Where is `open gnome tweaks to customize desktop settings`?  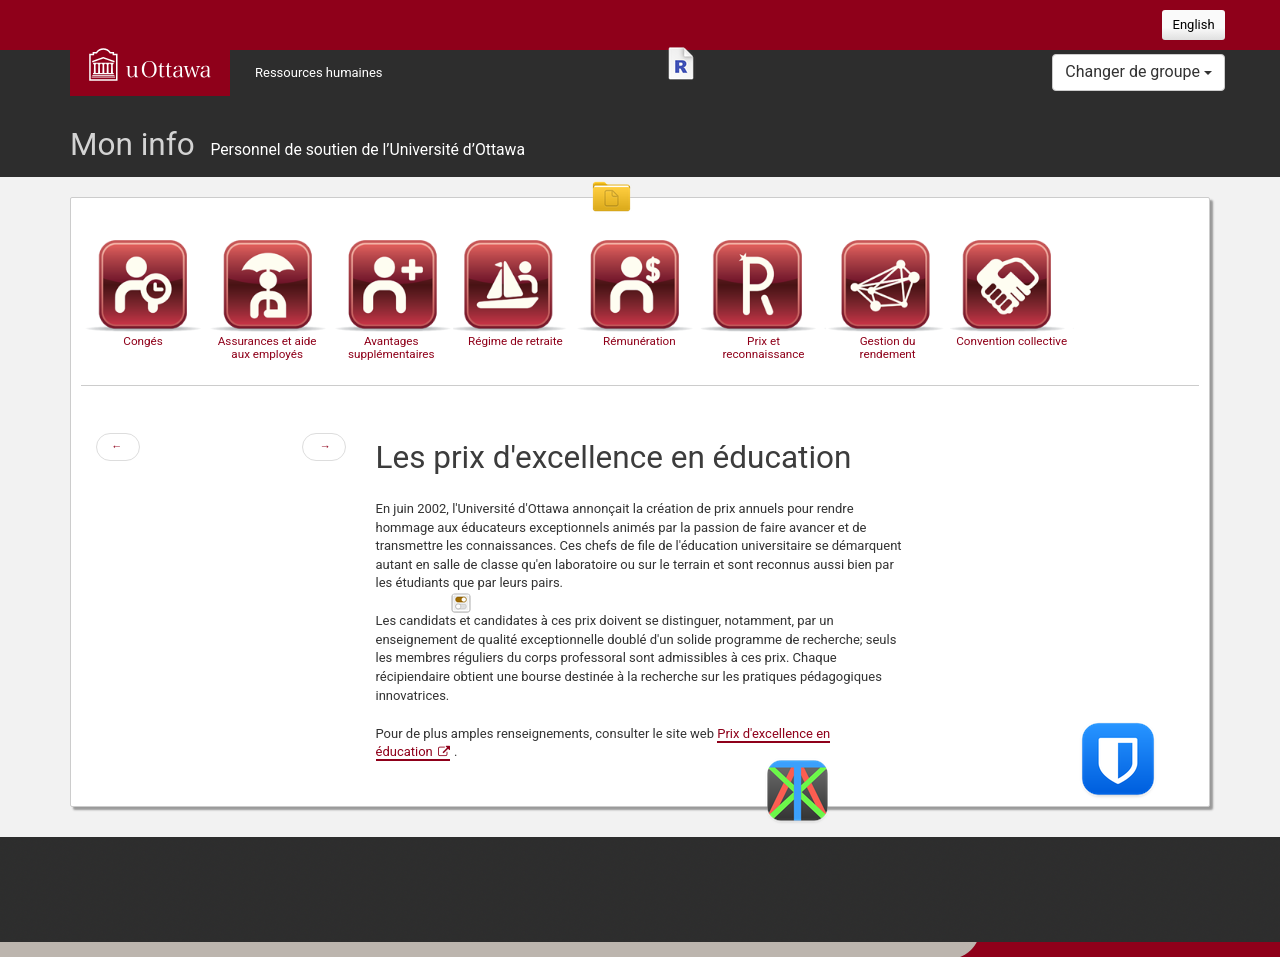 open gnome tweaks to customize desktop settings is located at coordinates (461, 603).